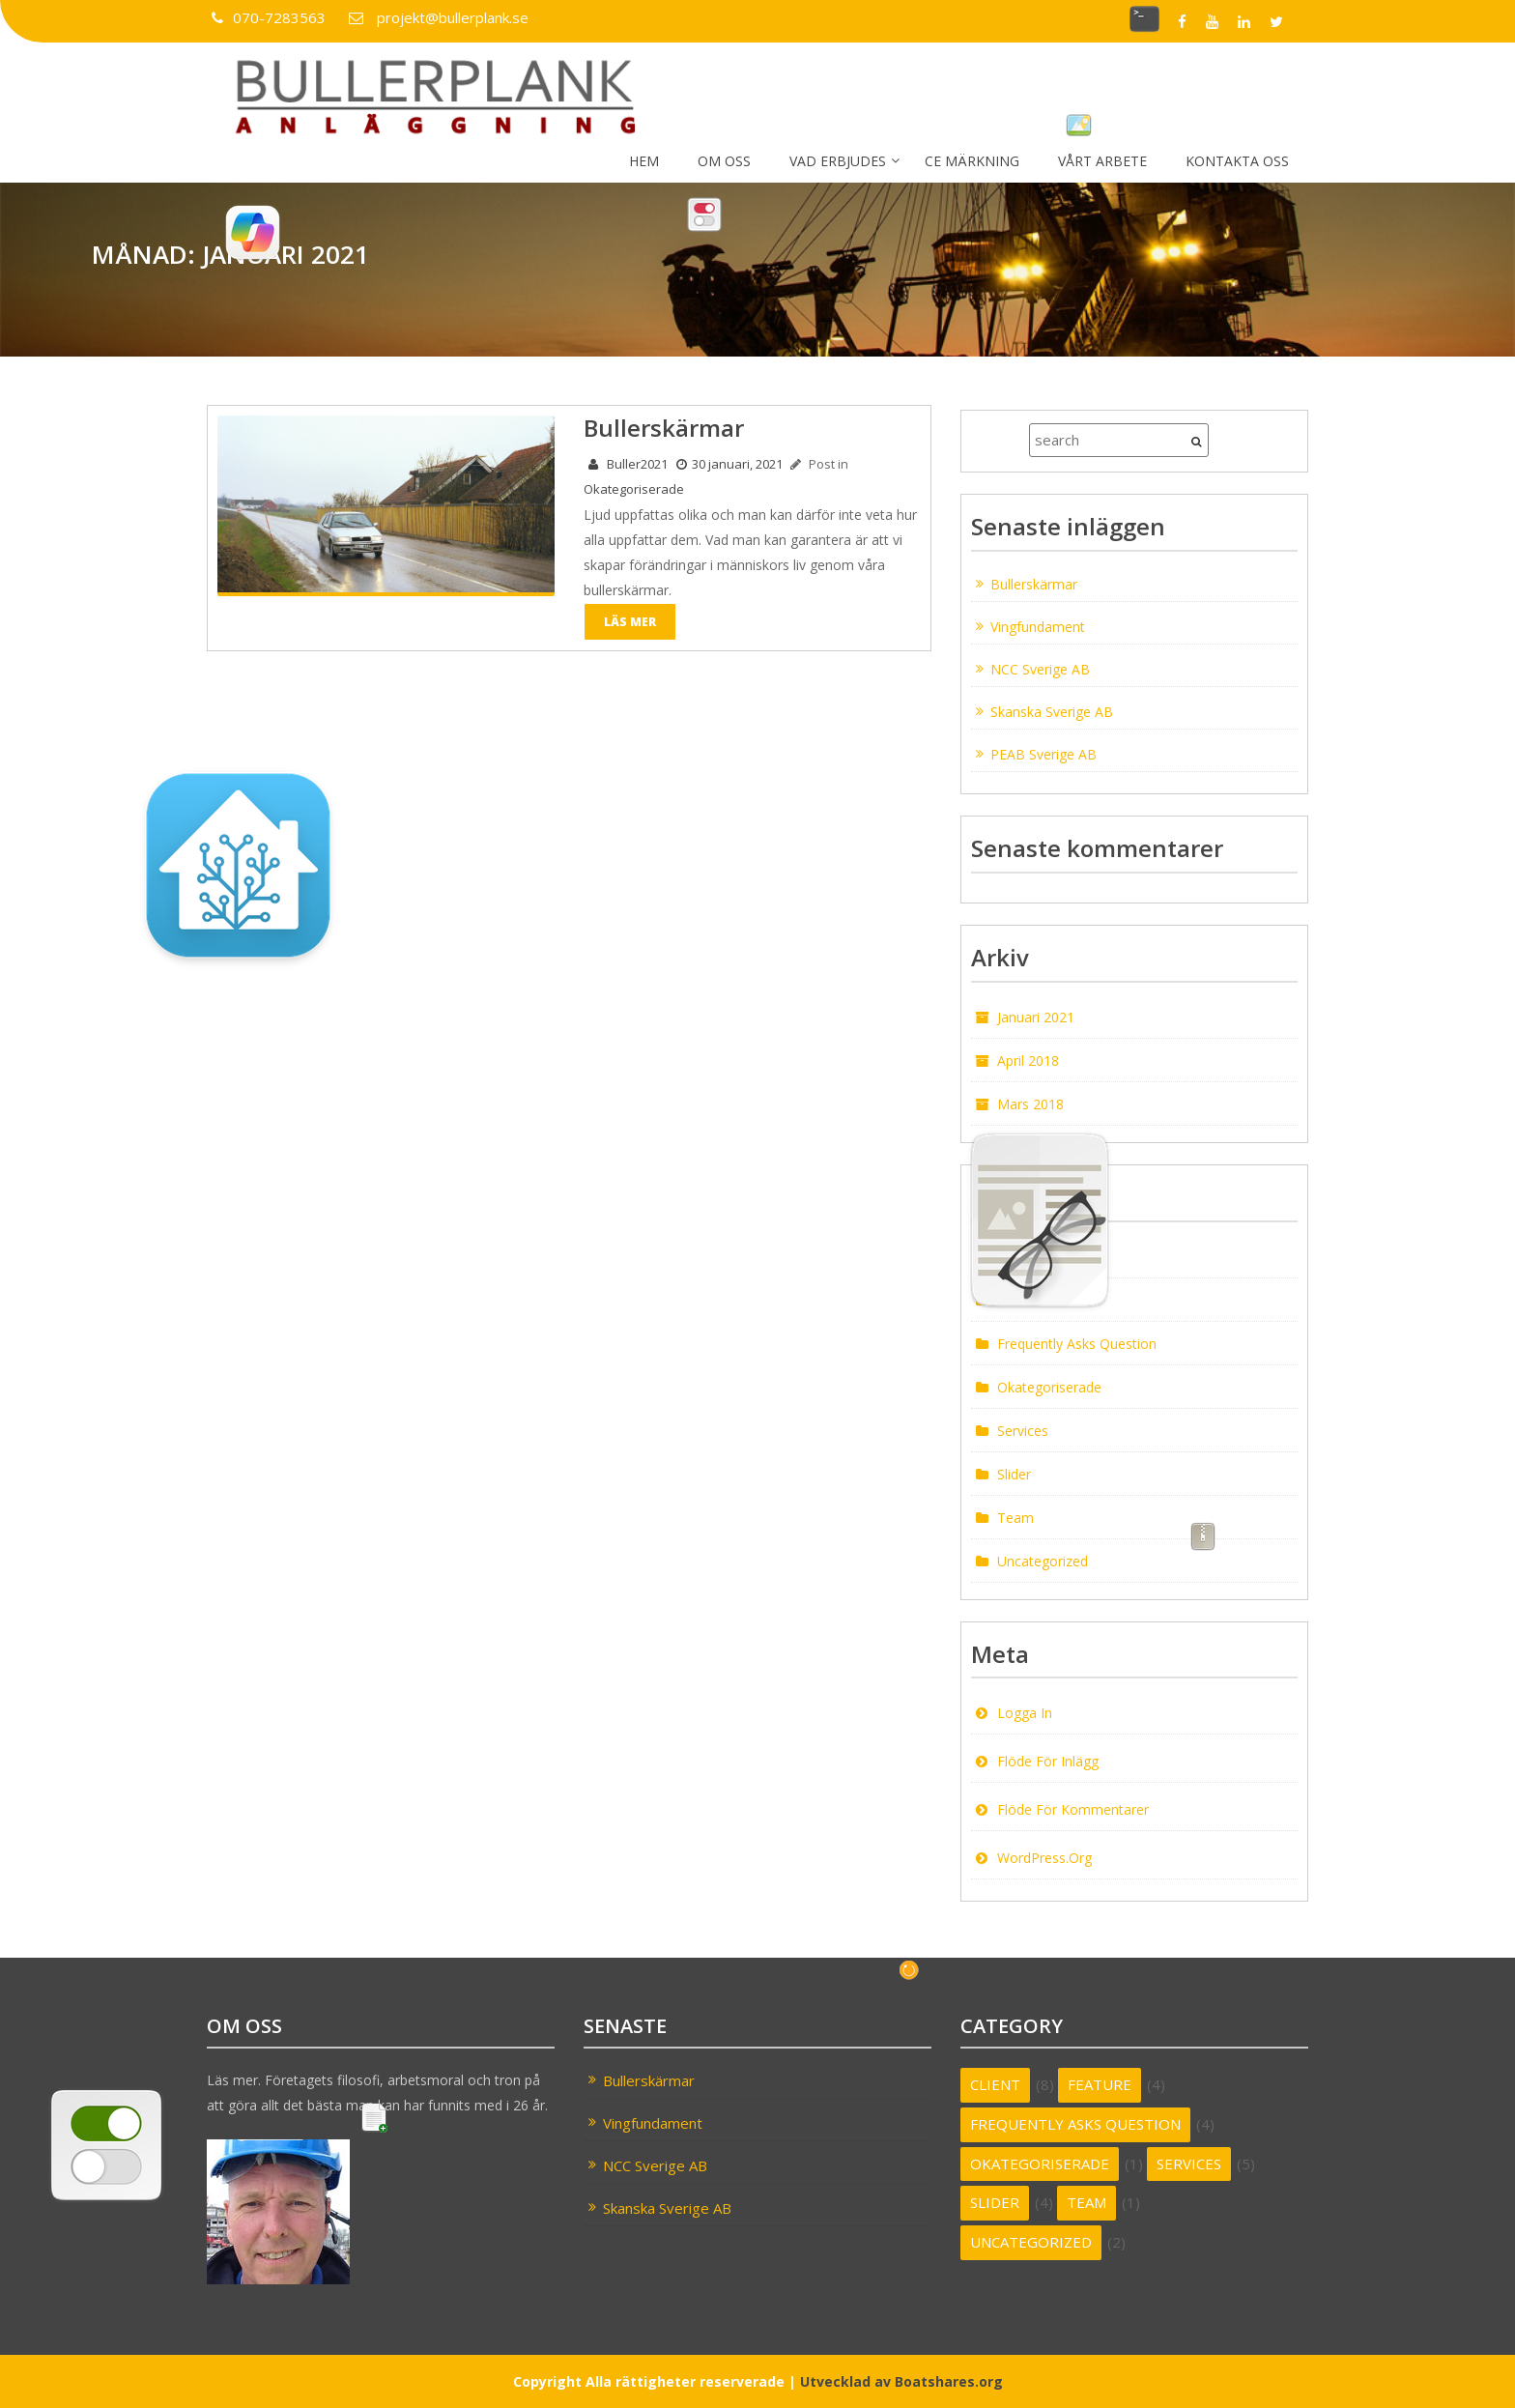 This screenshot has width=1515, height=2408. What do you see at coordinates (909, 1970) in the screenshot?
I see `restart the system` at bounding box center [909, 1970].